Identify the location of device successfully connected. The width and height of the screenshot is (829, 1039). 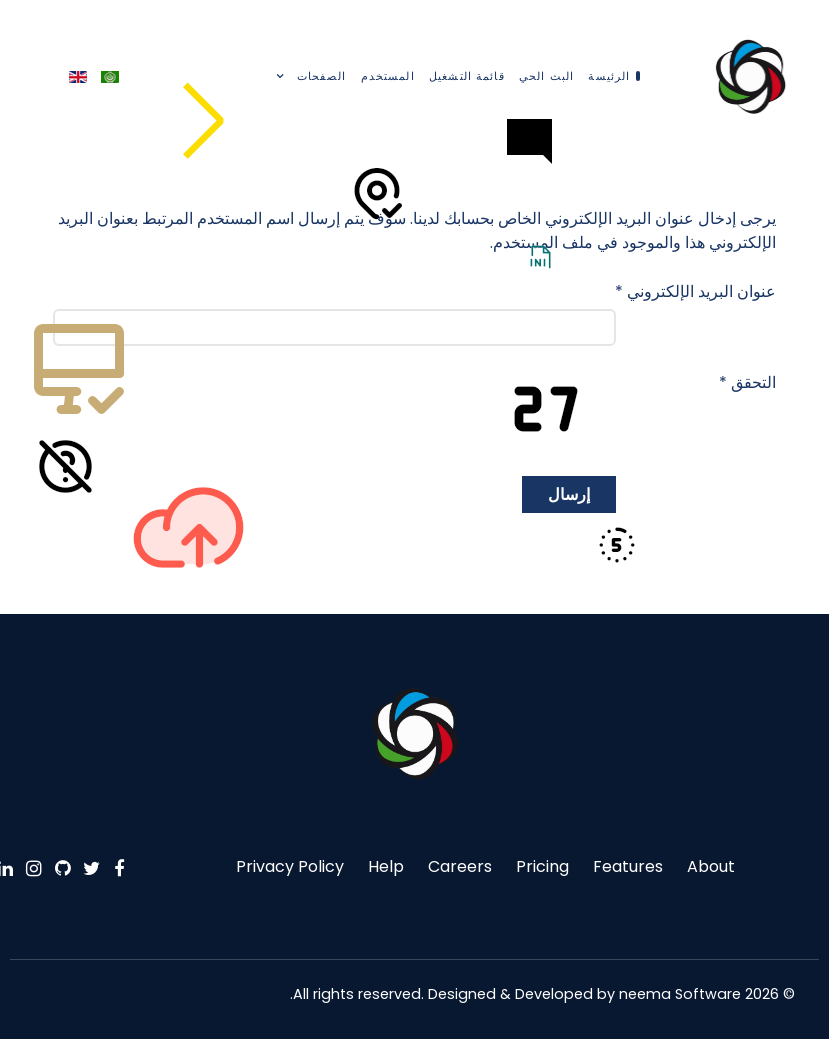
(79, 369).